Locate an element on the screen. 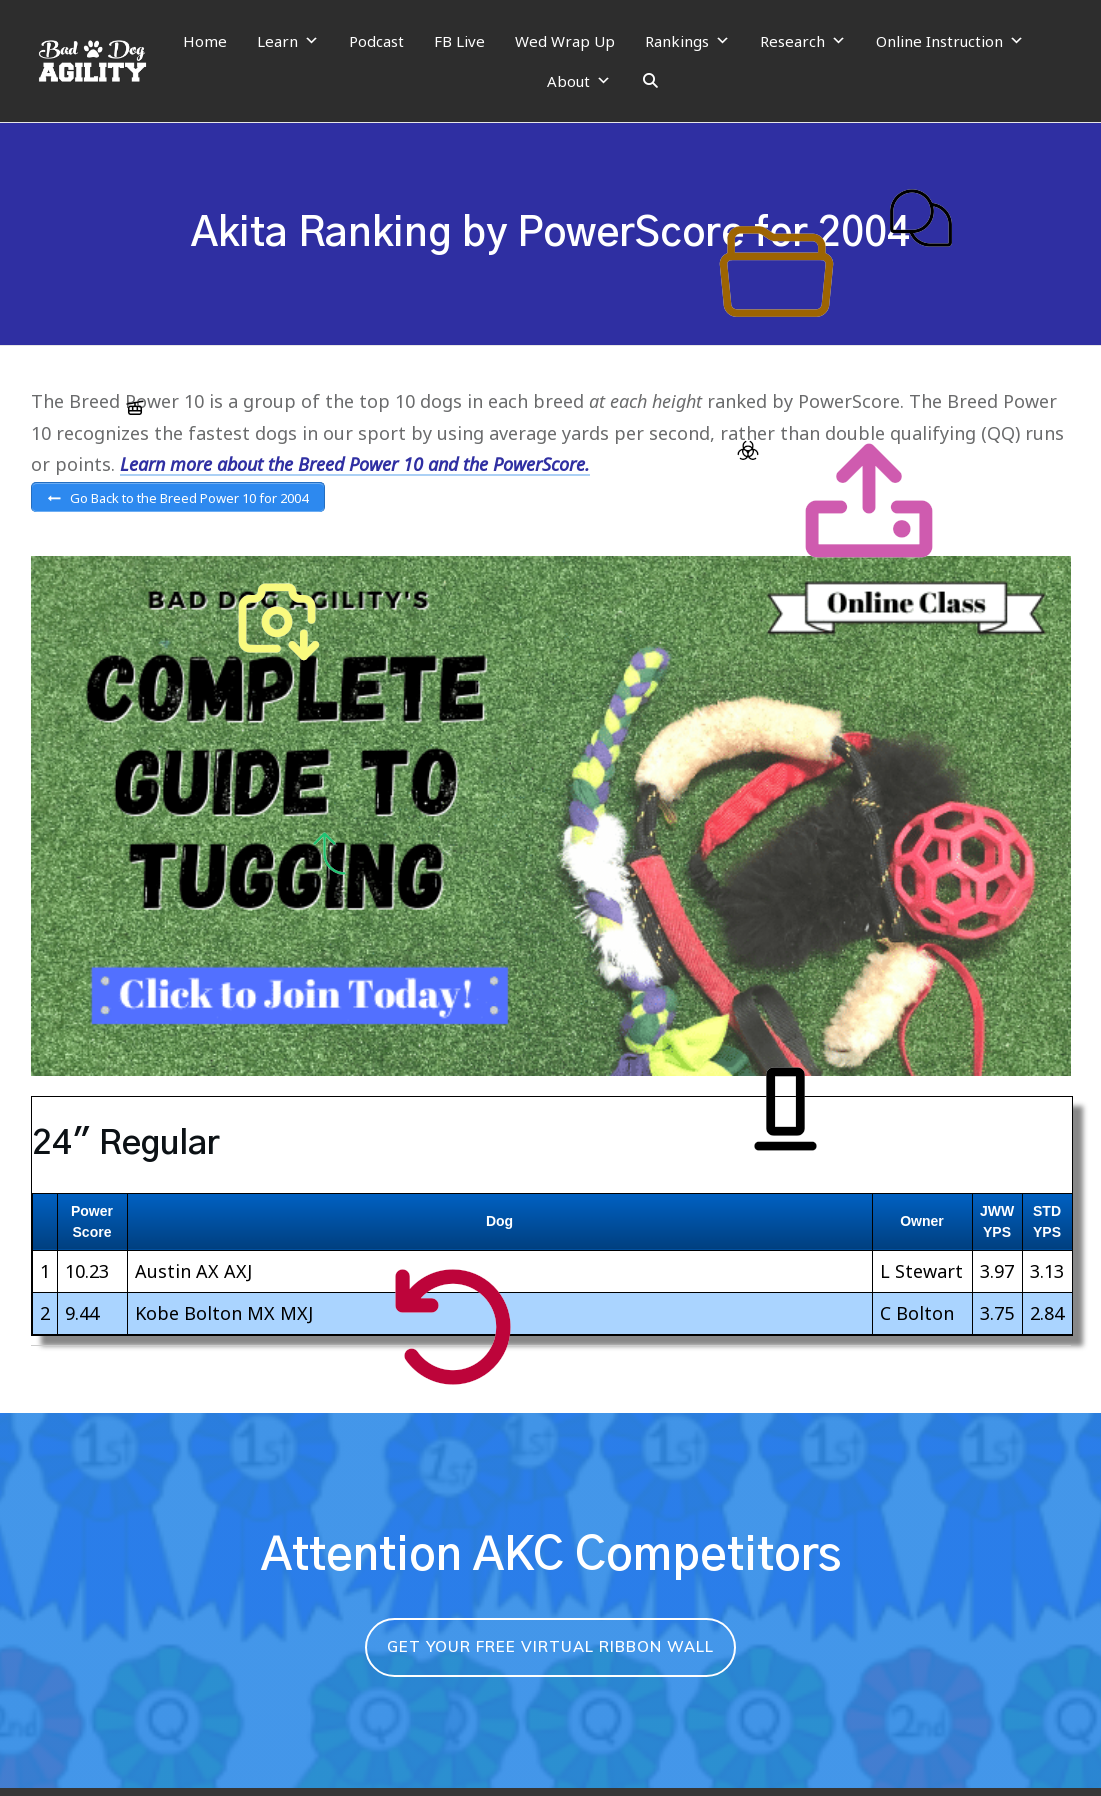  upload a file or document is located at coordinates (869, 507).